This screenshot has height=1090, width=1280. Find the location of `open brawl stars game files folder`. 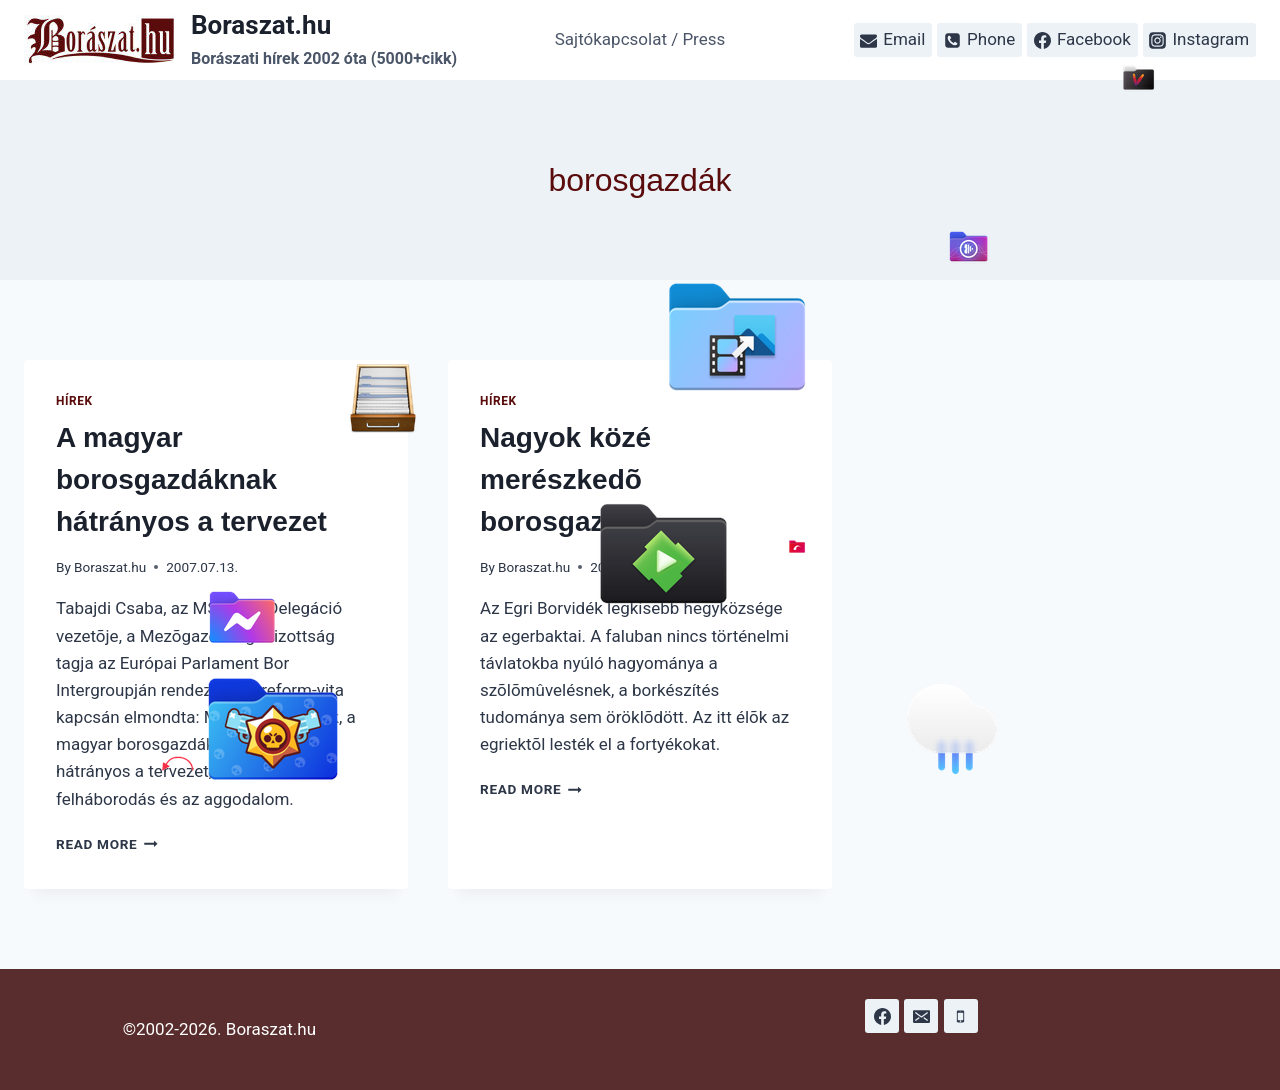

open brawl stars game files folder is located at coordinates (272, 732).